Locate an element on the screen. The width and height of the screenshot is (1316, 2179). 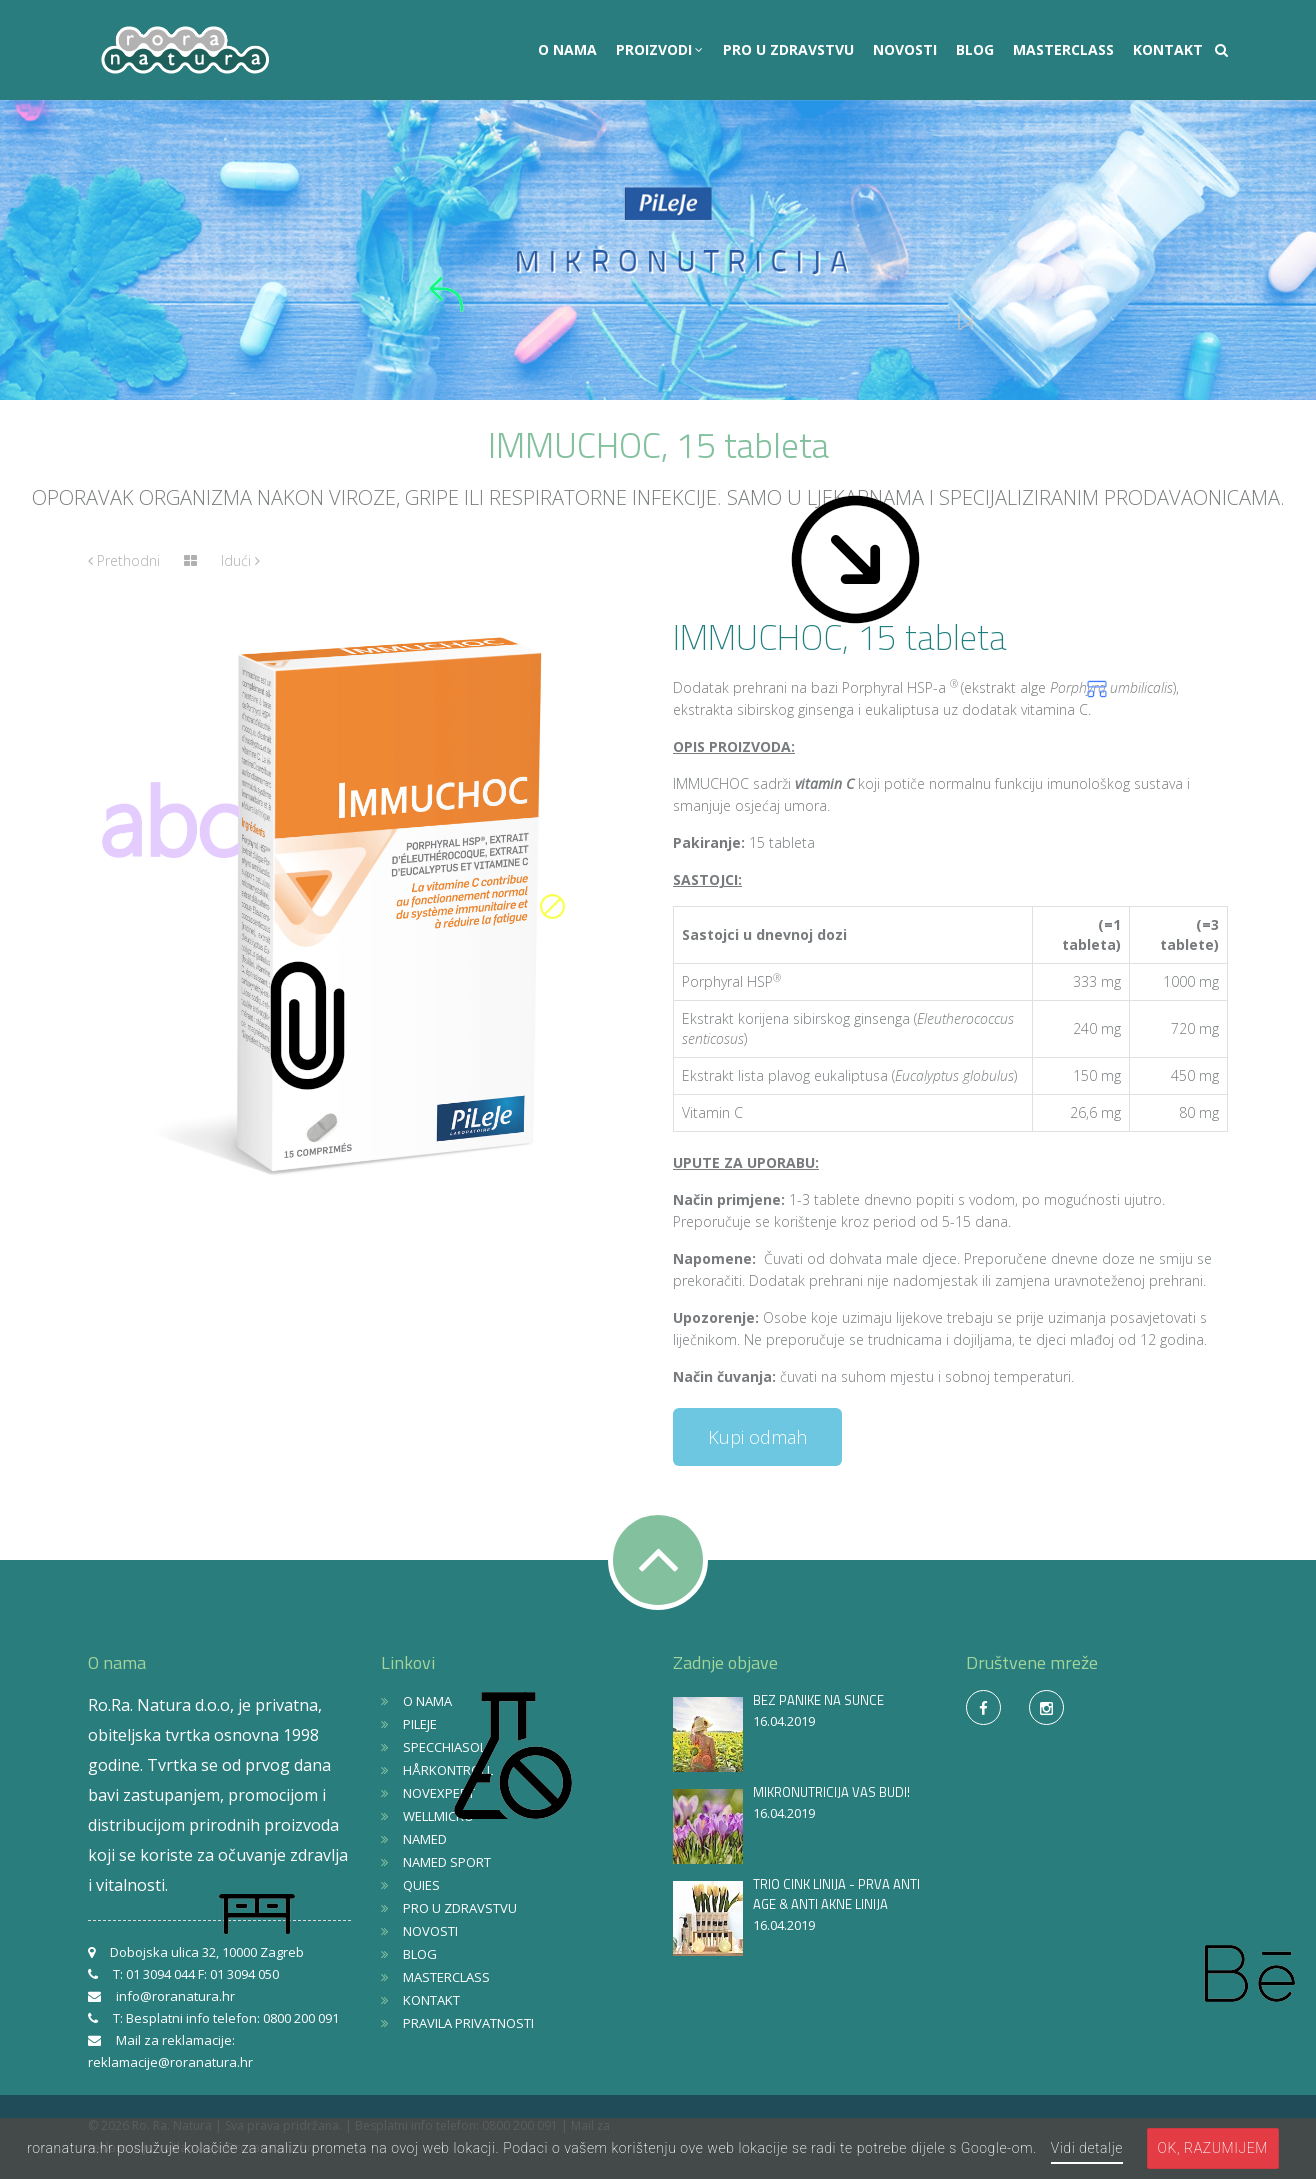
navigate to the next section below is located at coordinates (855, 559).